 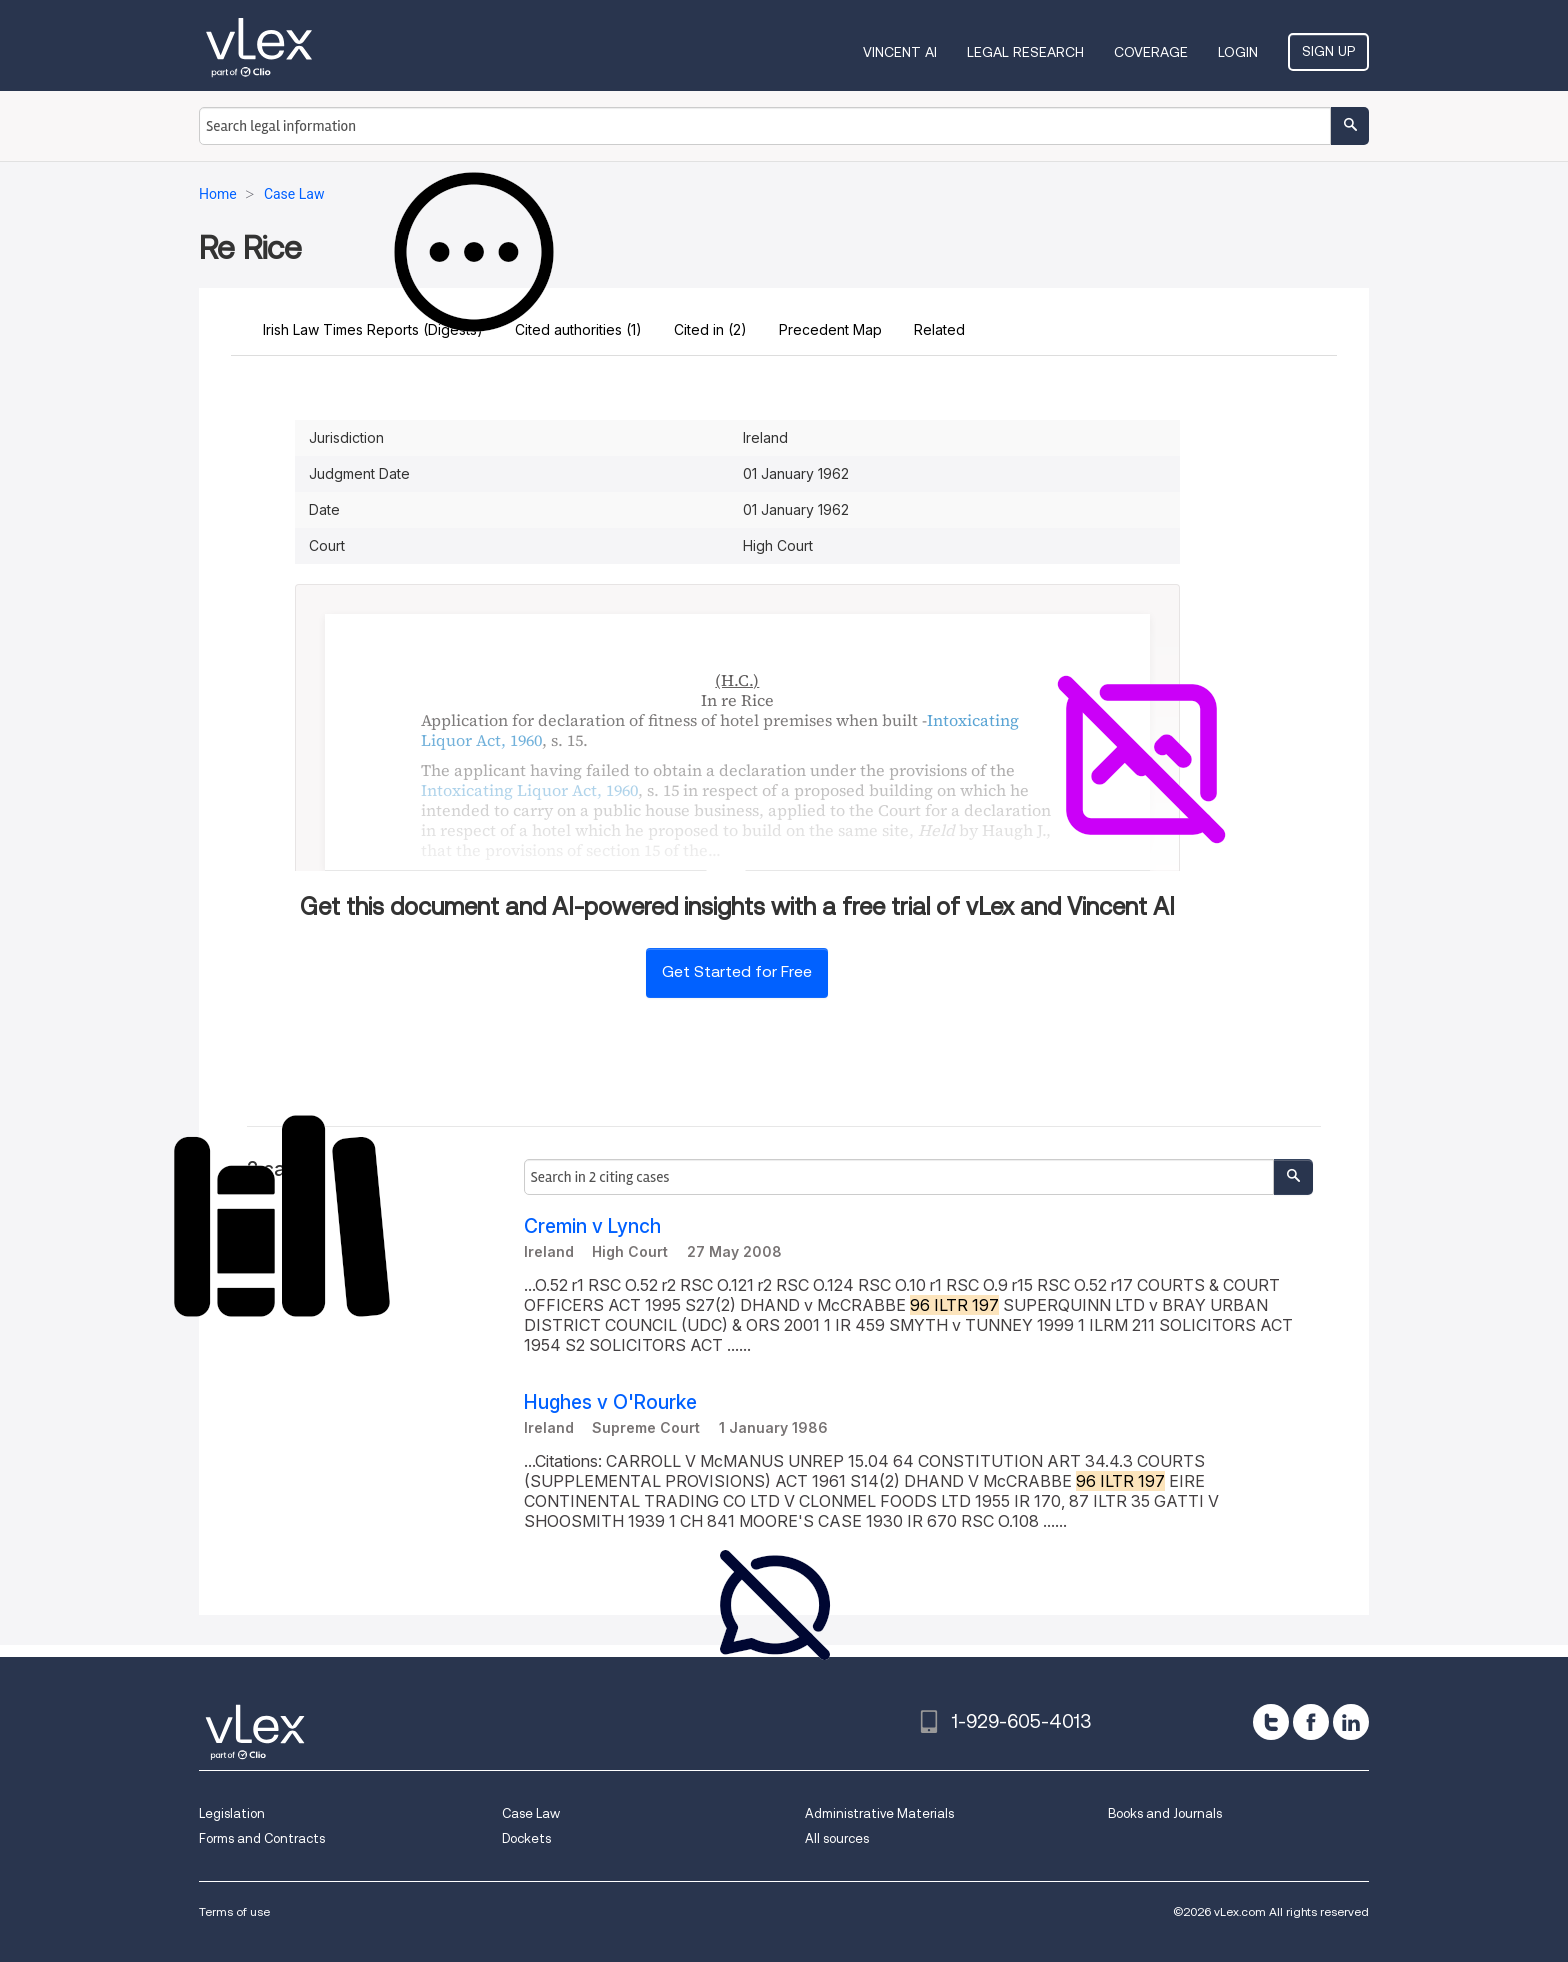 I want to click on access your saved content library, so click(x=282, y=1216).